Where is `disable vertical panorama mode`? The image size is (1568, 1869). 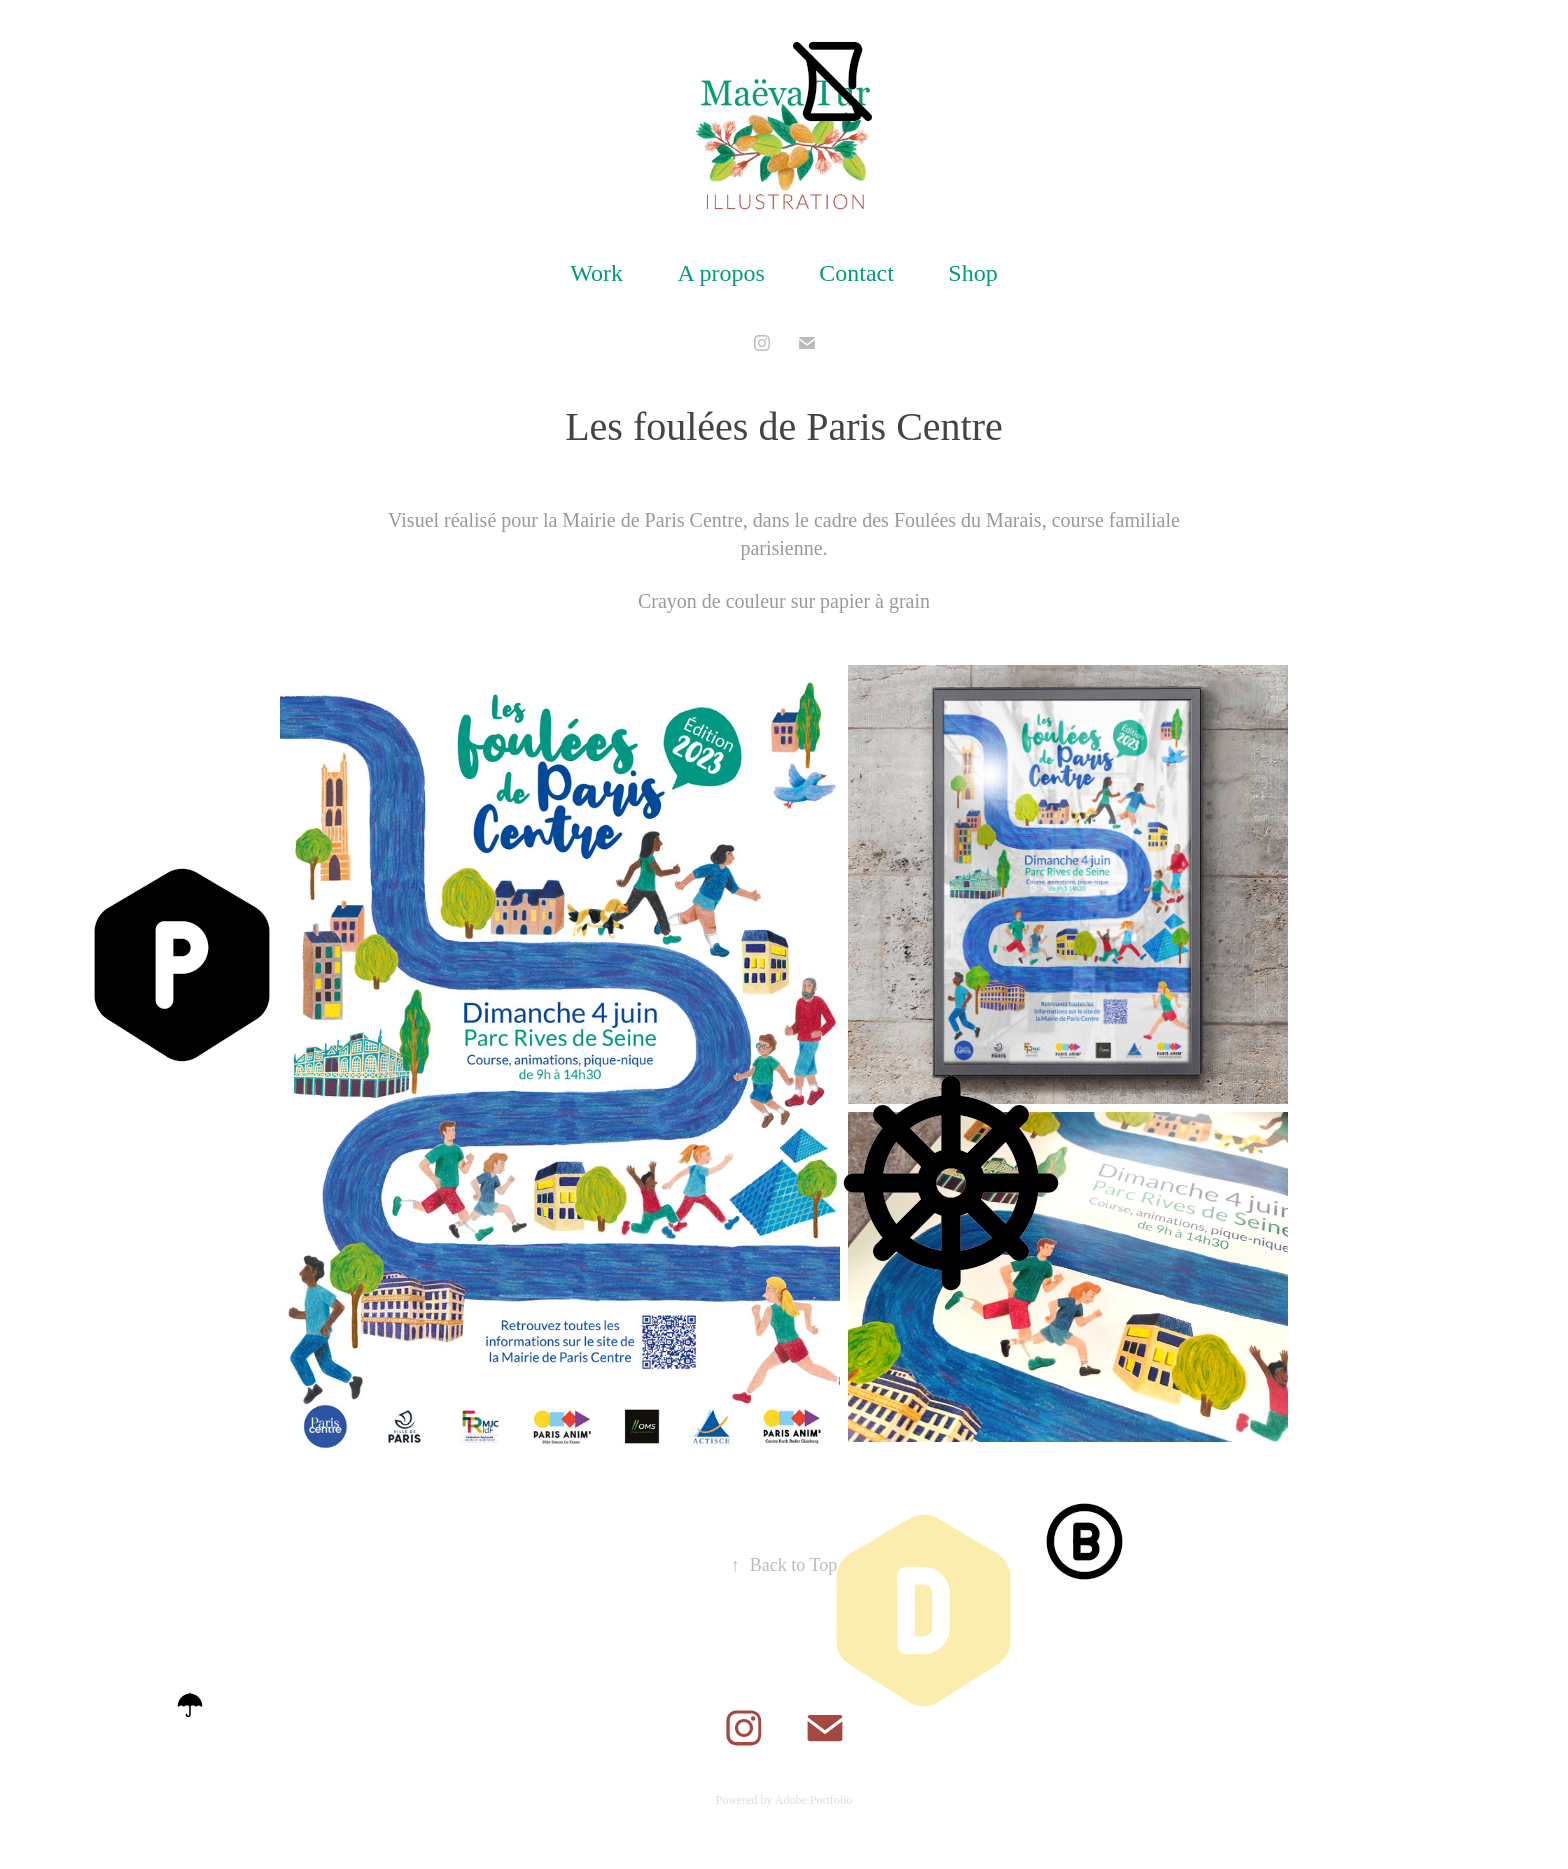 disable vertical panorama mode is located at coordinates (832, 81).